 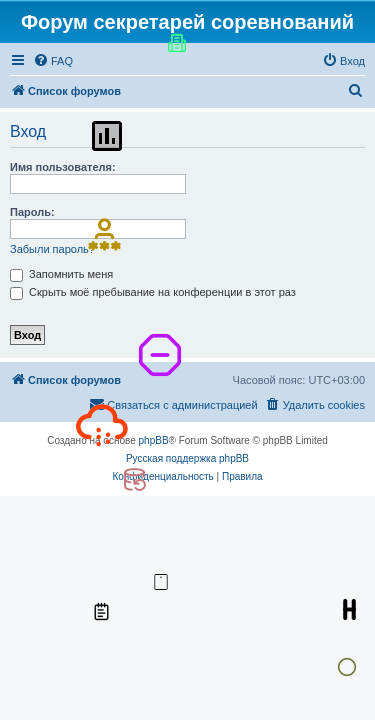 I want to click on restore database from backup, so click(x=134, y=479).